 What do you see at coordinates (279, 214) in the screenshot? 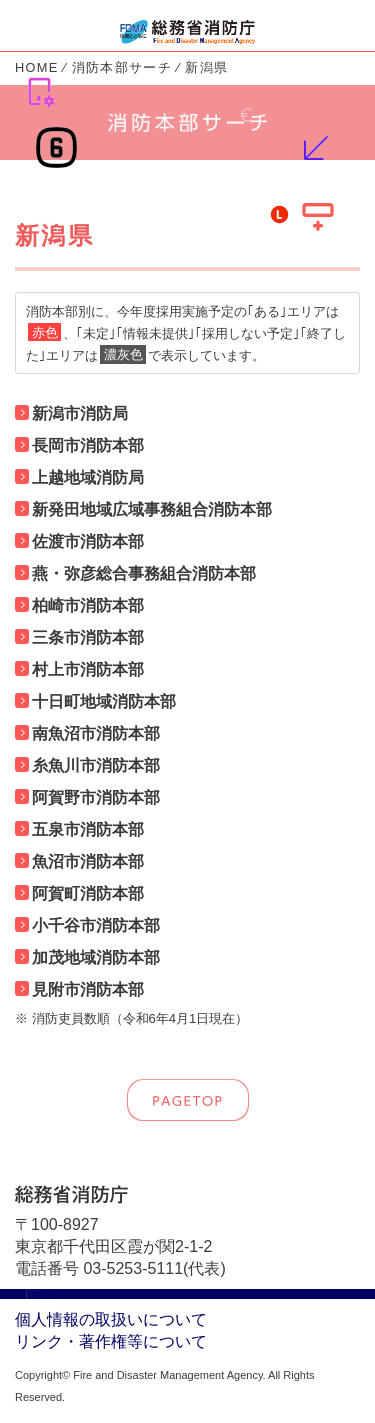
I see `indicates an item or category labeled "L"` at bounding box center [279, 214].